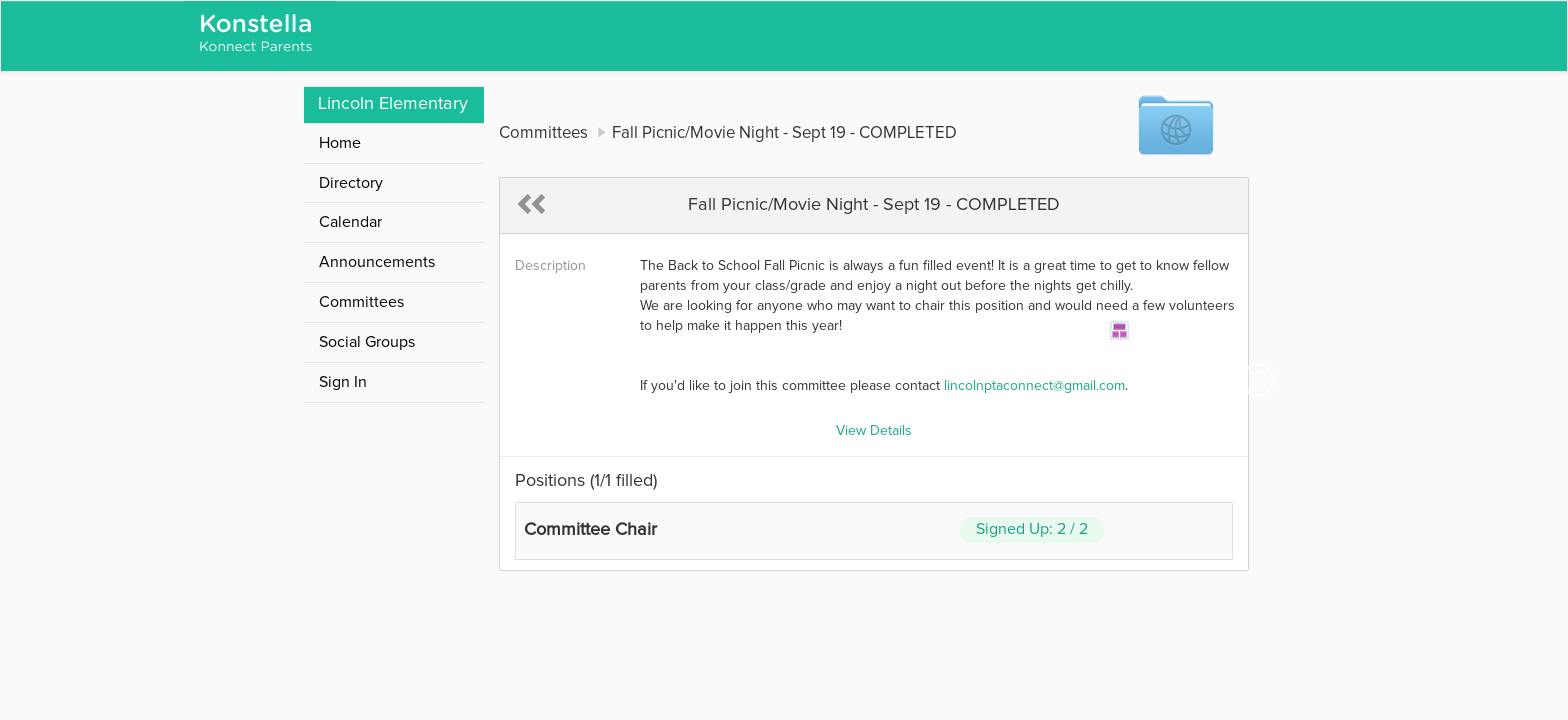  What do you see at coordinates (1119, 330) in the screenshot?
I see `select all items in the current view` at bounding box center [1119, 330].